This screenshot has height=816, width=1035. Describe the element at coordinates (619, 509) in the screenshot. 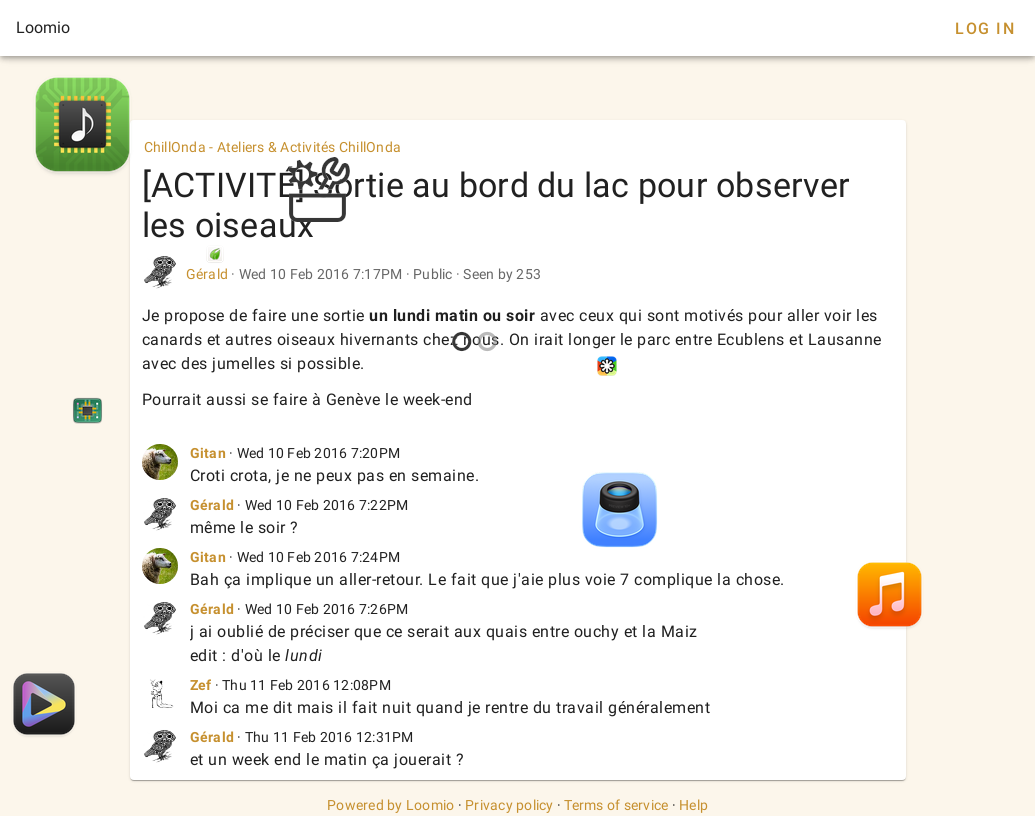

I see `open preview app to view images and PDFs` at that location.